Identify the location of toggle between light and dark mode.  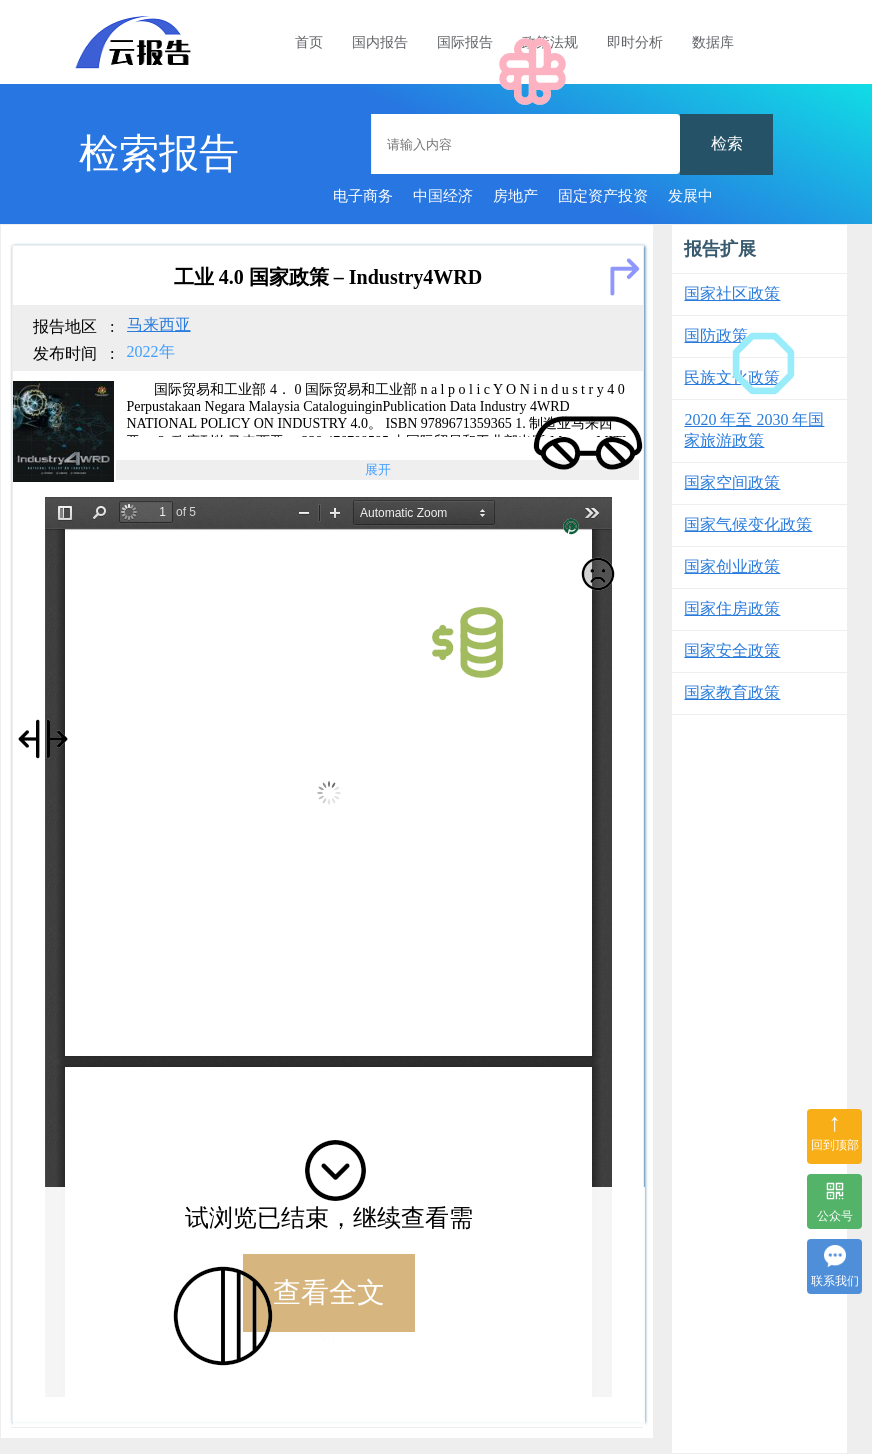
(223, 1316).